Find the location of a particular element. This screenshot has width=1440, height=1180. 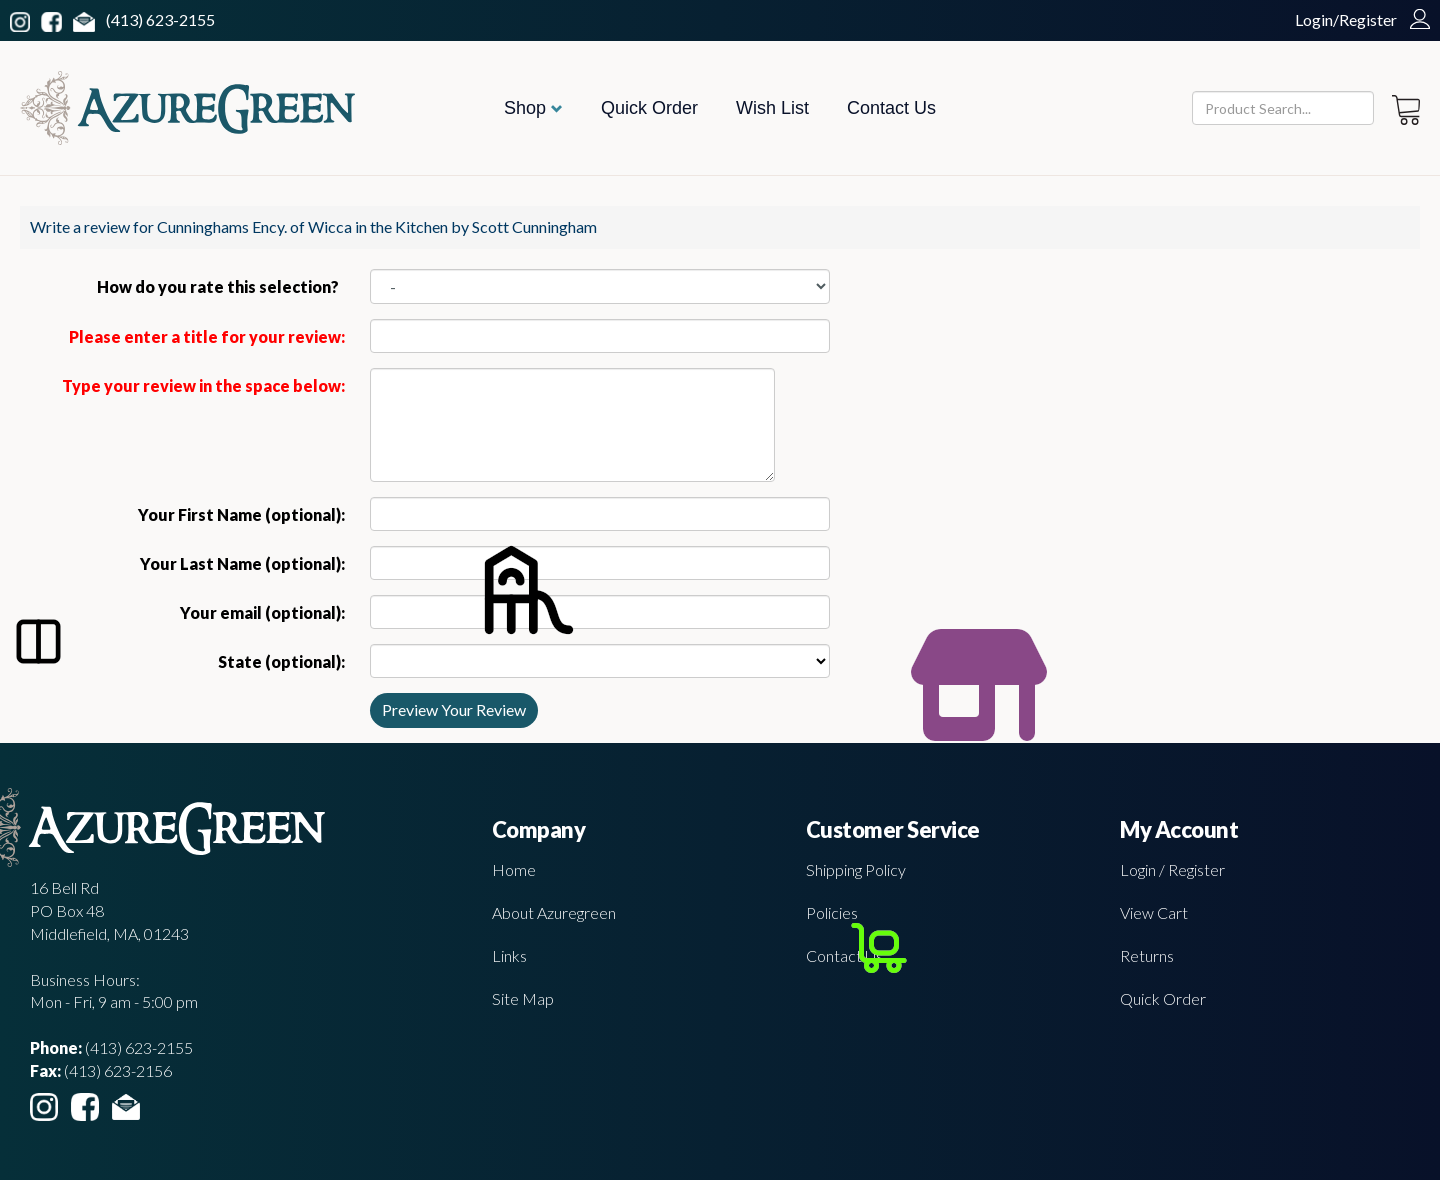

view shipping or delivery status is located at coordinates (879, 948).